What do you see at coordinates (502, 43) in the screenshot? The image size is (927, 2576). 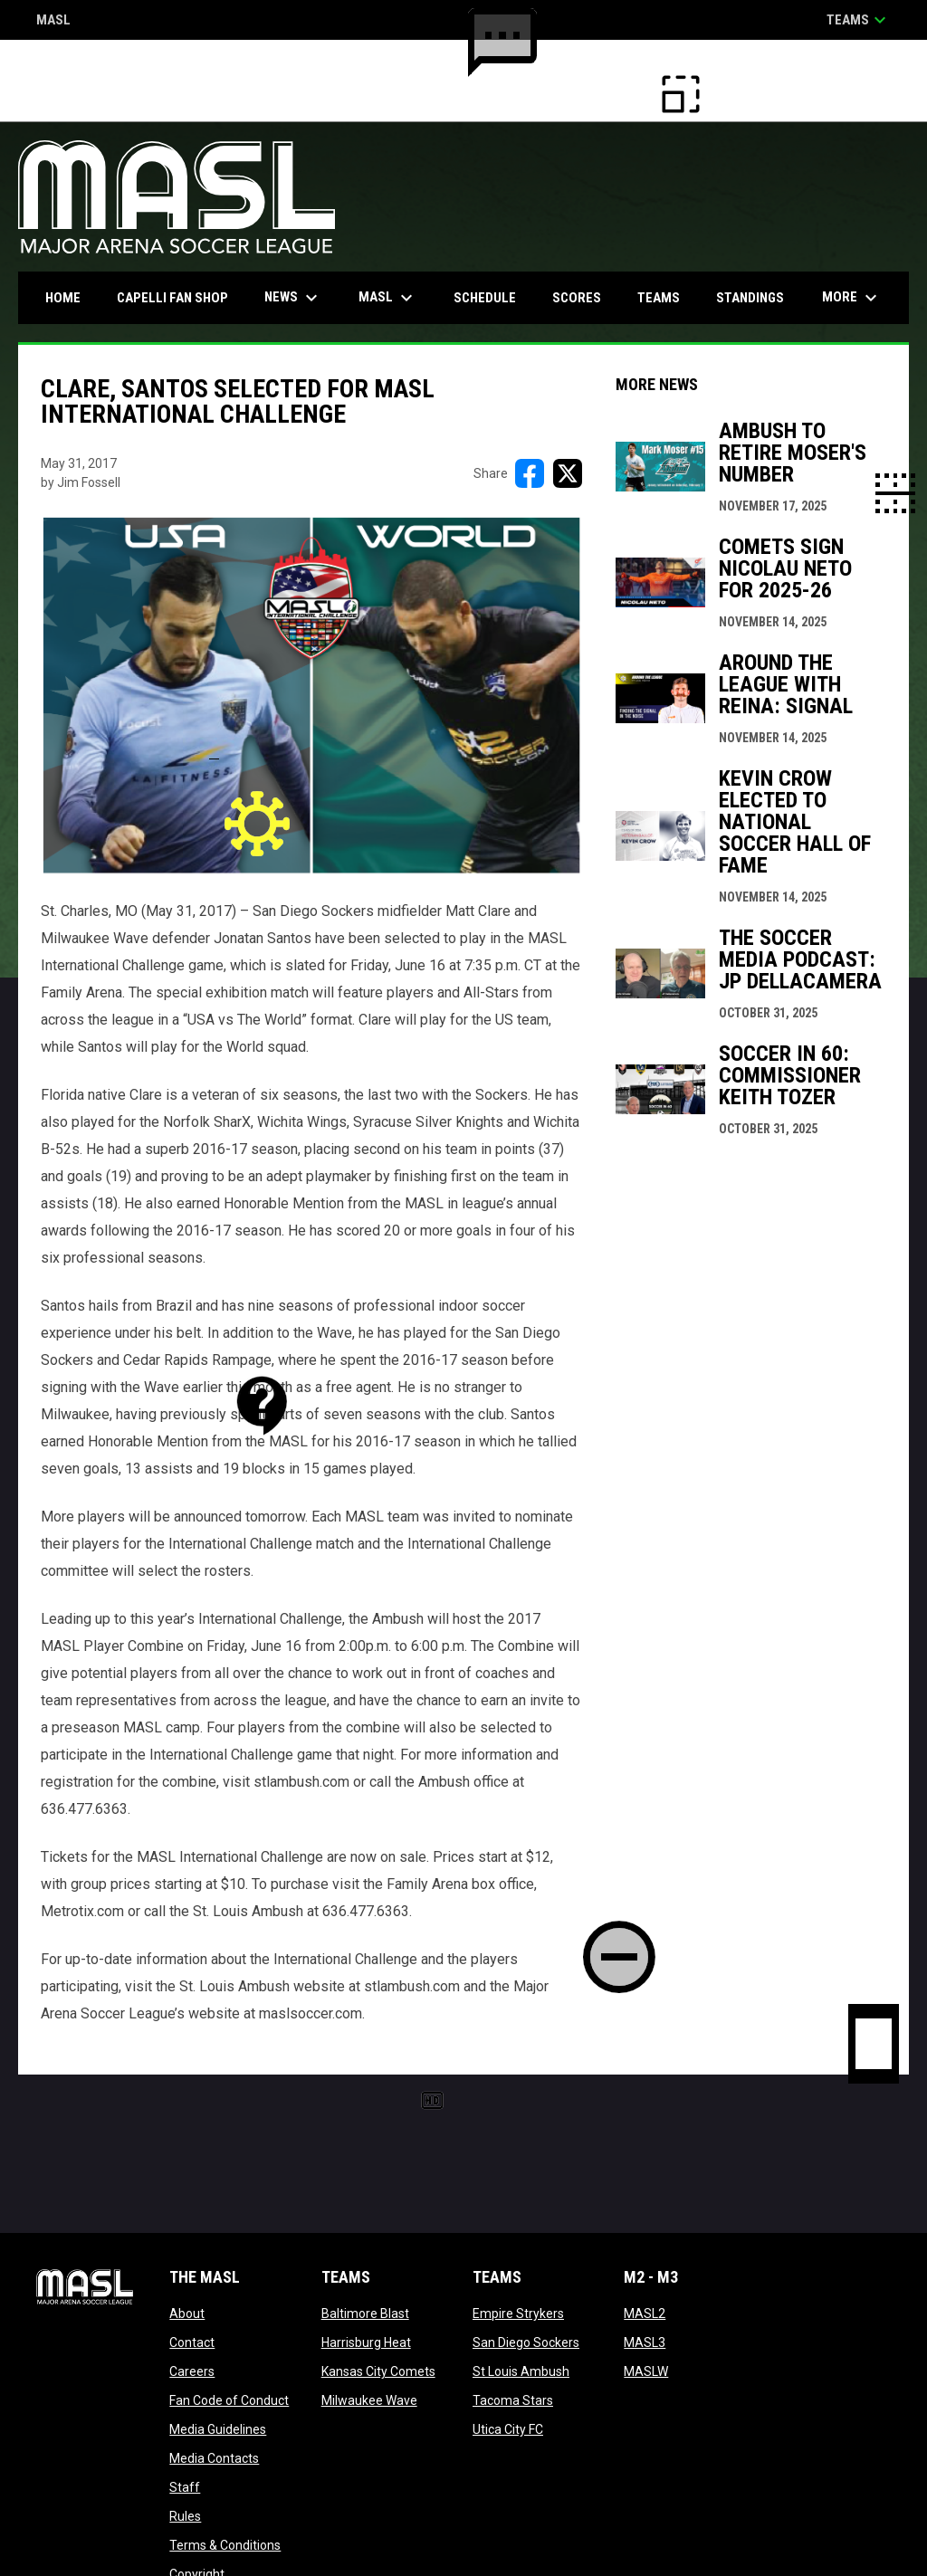 I see `open text messages` at bounding box center [502, 43].